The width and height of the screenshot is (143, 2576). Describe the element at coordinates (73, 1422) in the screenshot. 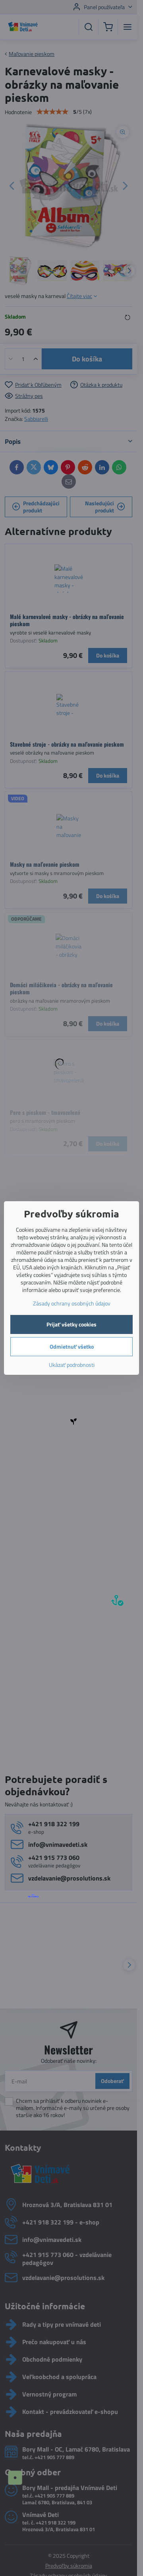

I see `indicates new growth or beginner status` at that location.